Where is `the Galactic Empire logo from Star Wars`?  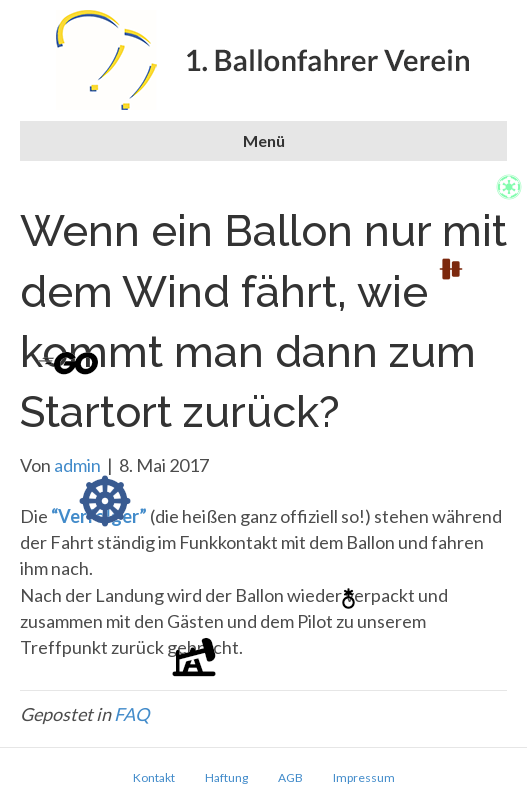
the Galactic Empire logo from Star Wars is located at coordinates (509, 187).